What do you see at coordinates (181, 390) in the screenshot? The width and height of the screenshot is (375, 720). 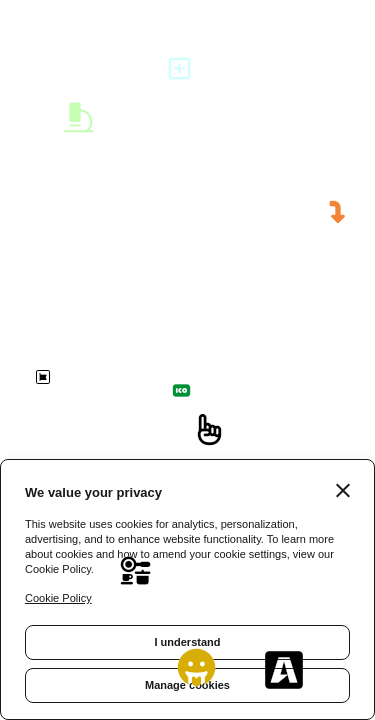 I see `website favicon or browser tab icon` at bounding box center [181, 390].